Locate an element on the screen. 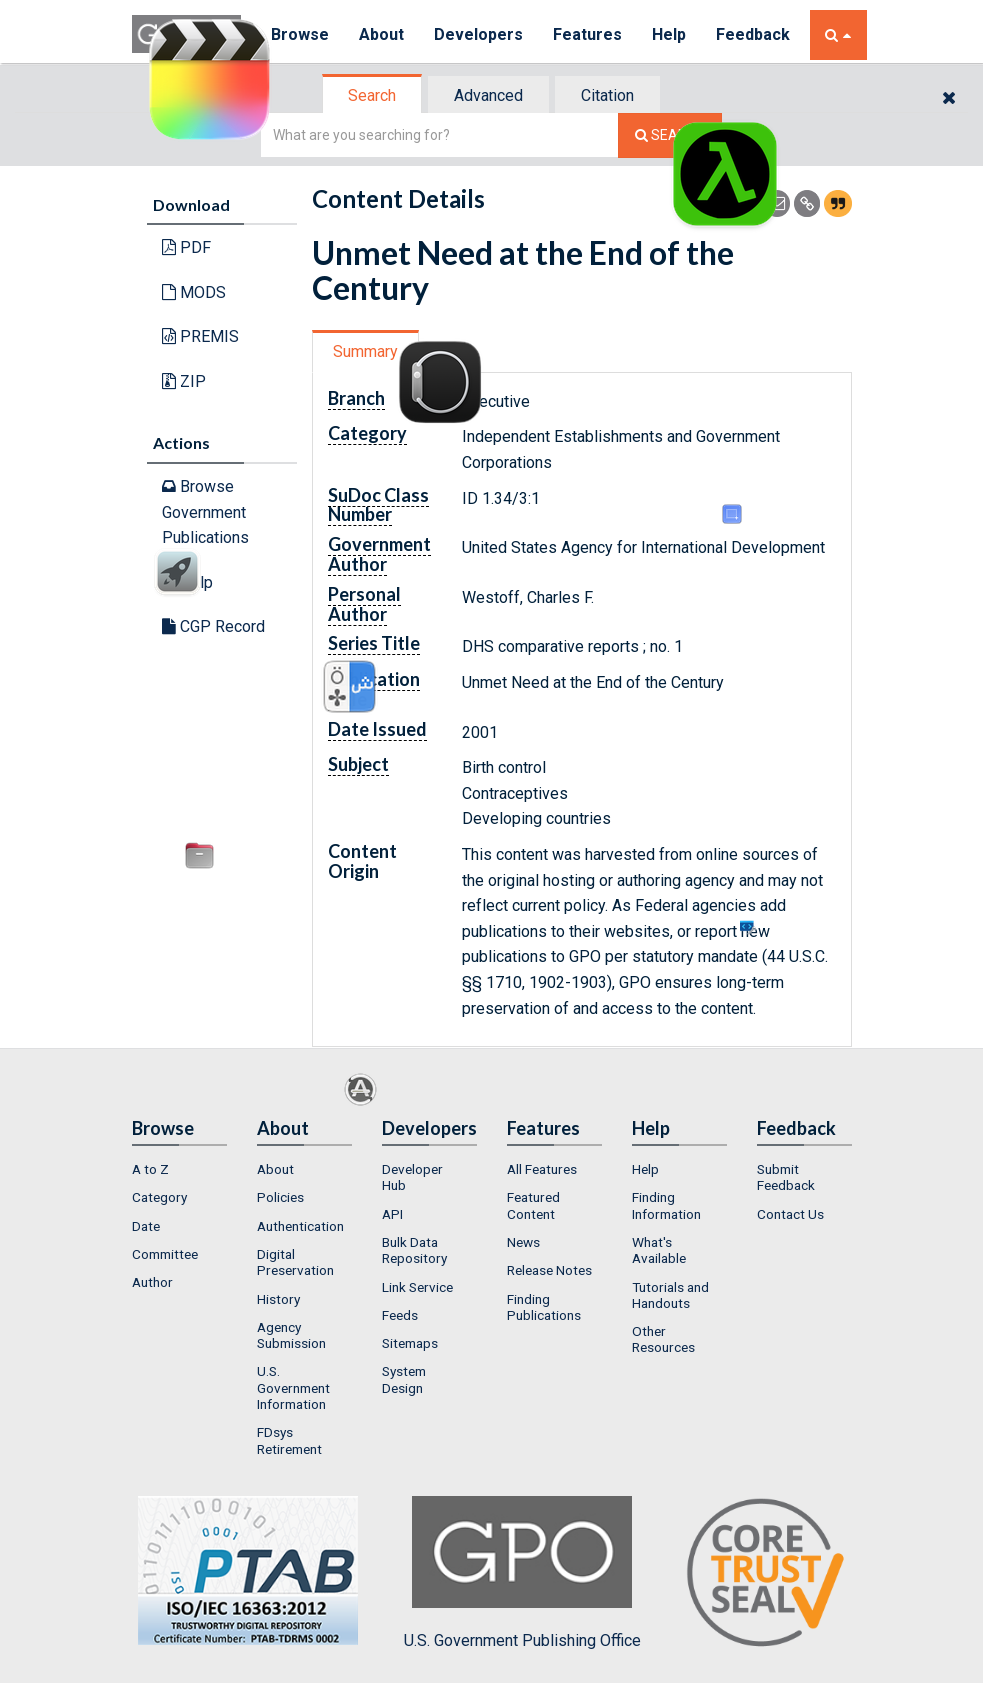 The image size is (983, 1683). open remote tools application is located at coordinates (748, 927).